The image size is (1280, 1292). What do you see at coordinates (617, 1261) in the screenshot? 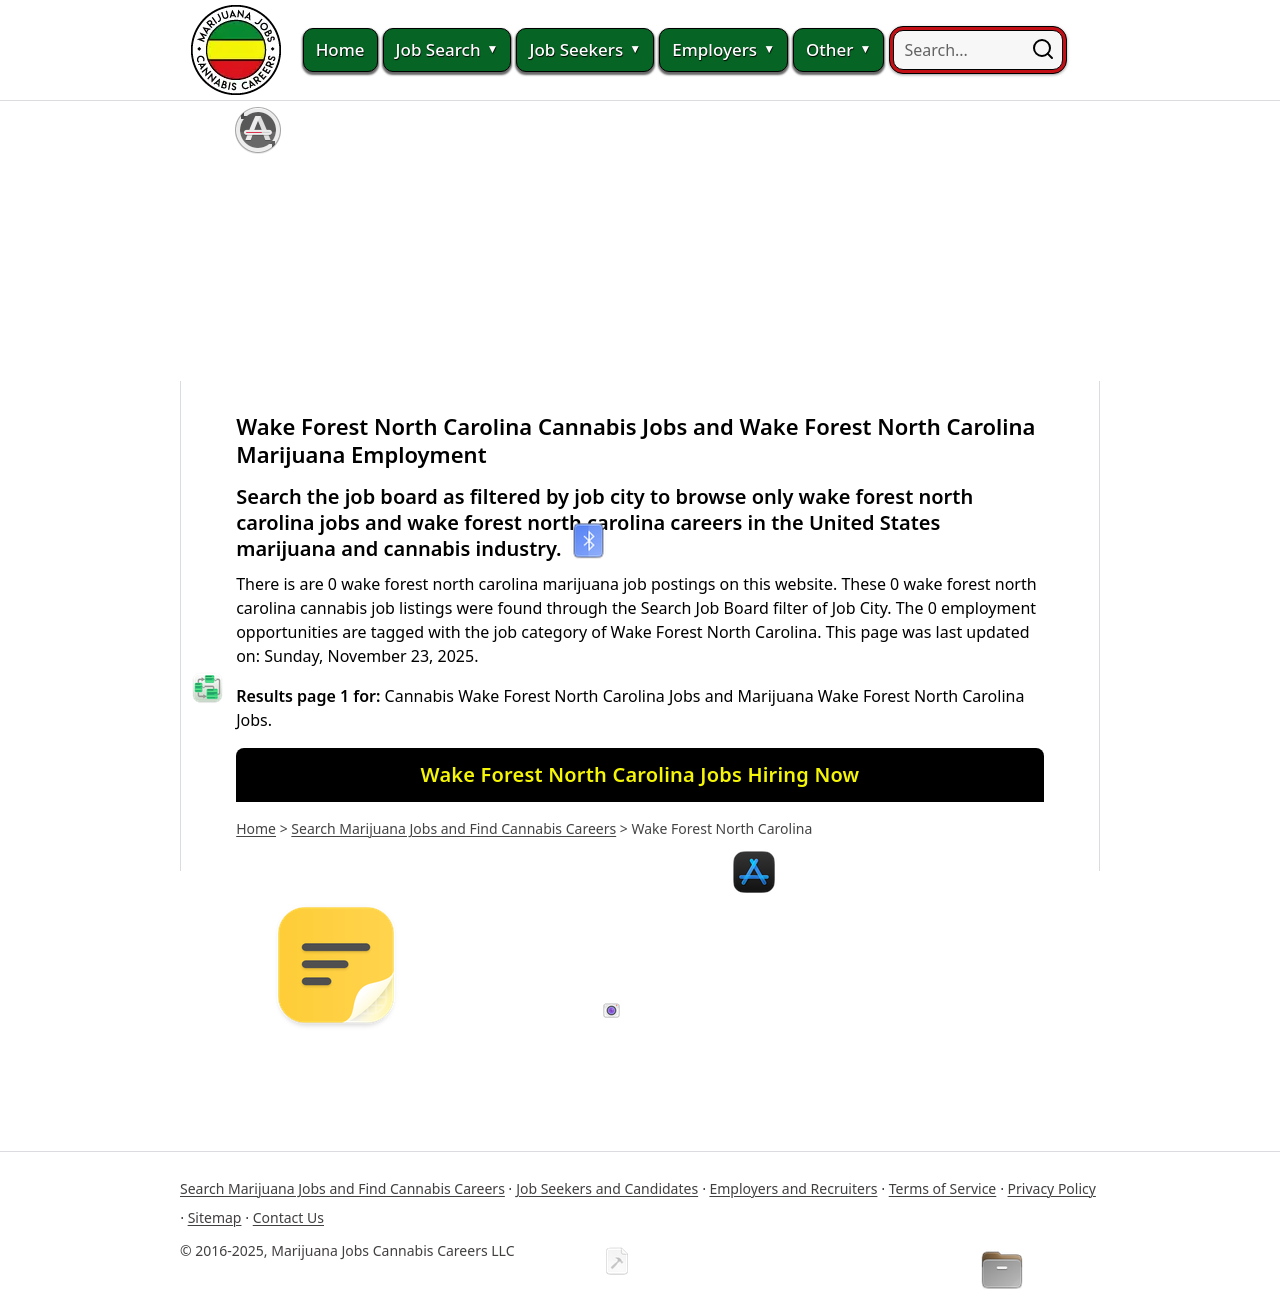
I see `a makefile used for building or compiling software` at bounding box center [617, 1261].